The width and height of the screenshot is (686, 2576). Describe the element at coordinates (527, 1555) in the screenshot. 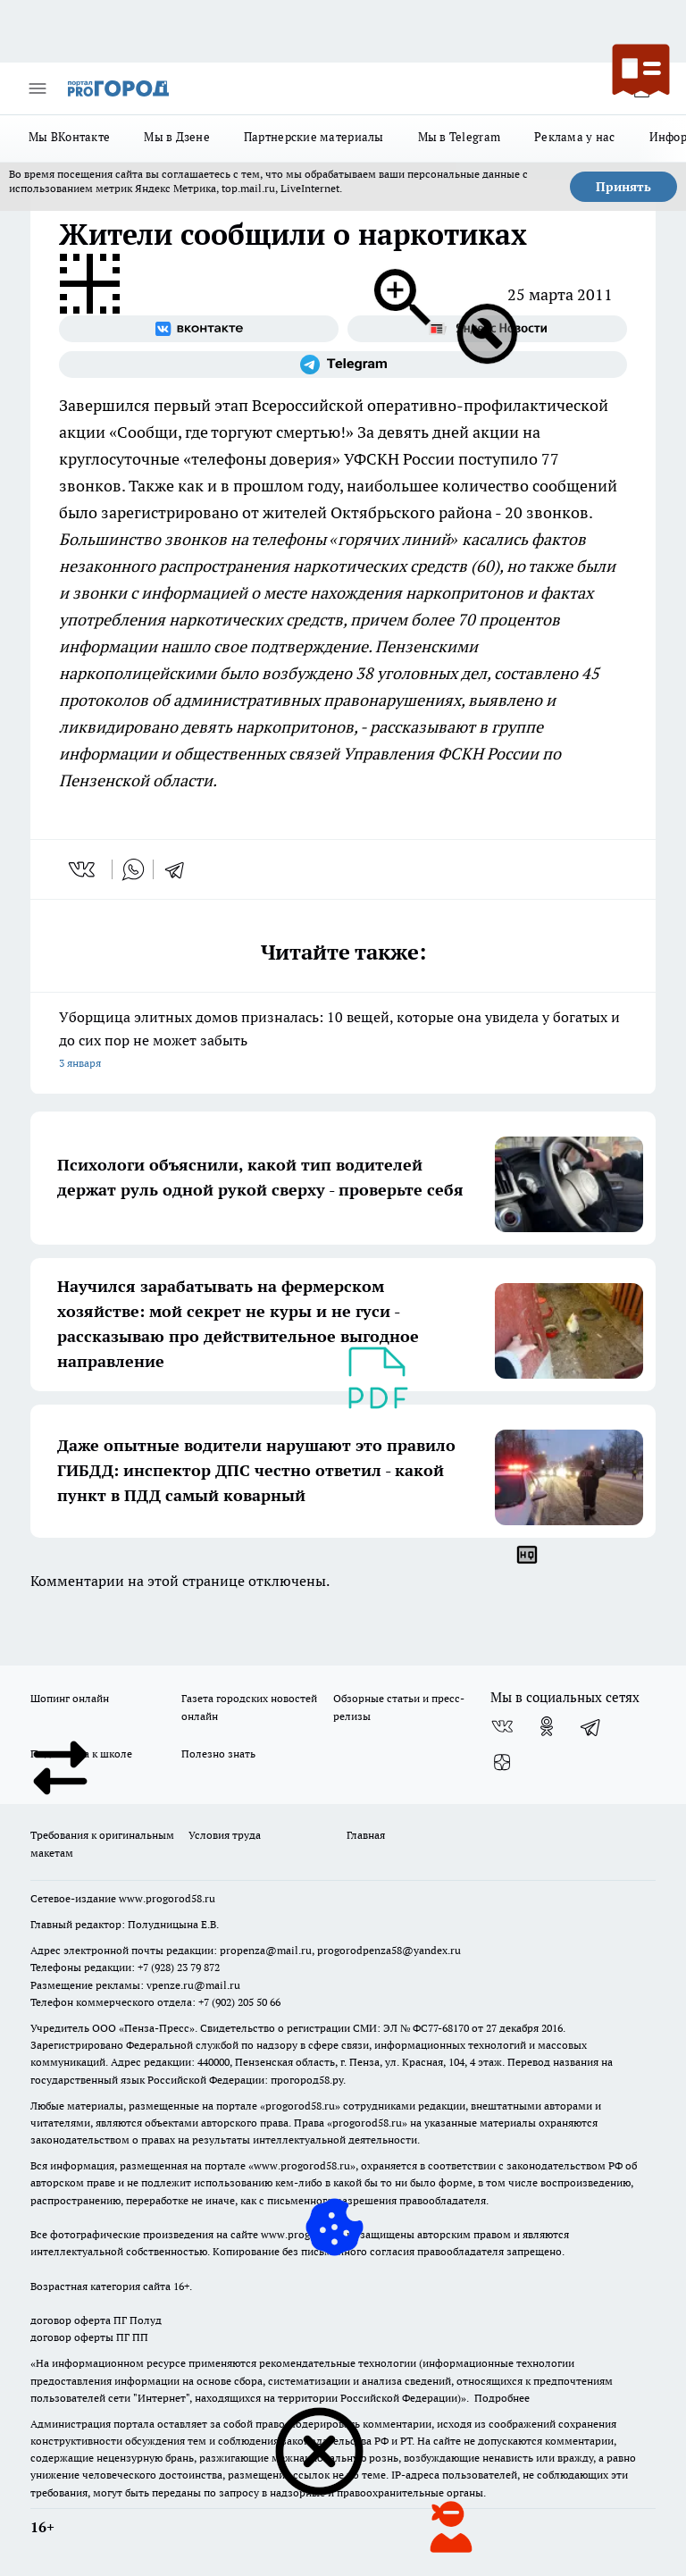

I see `toggle high quality video or audio playback` at that location.